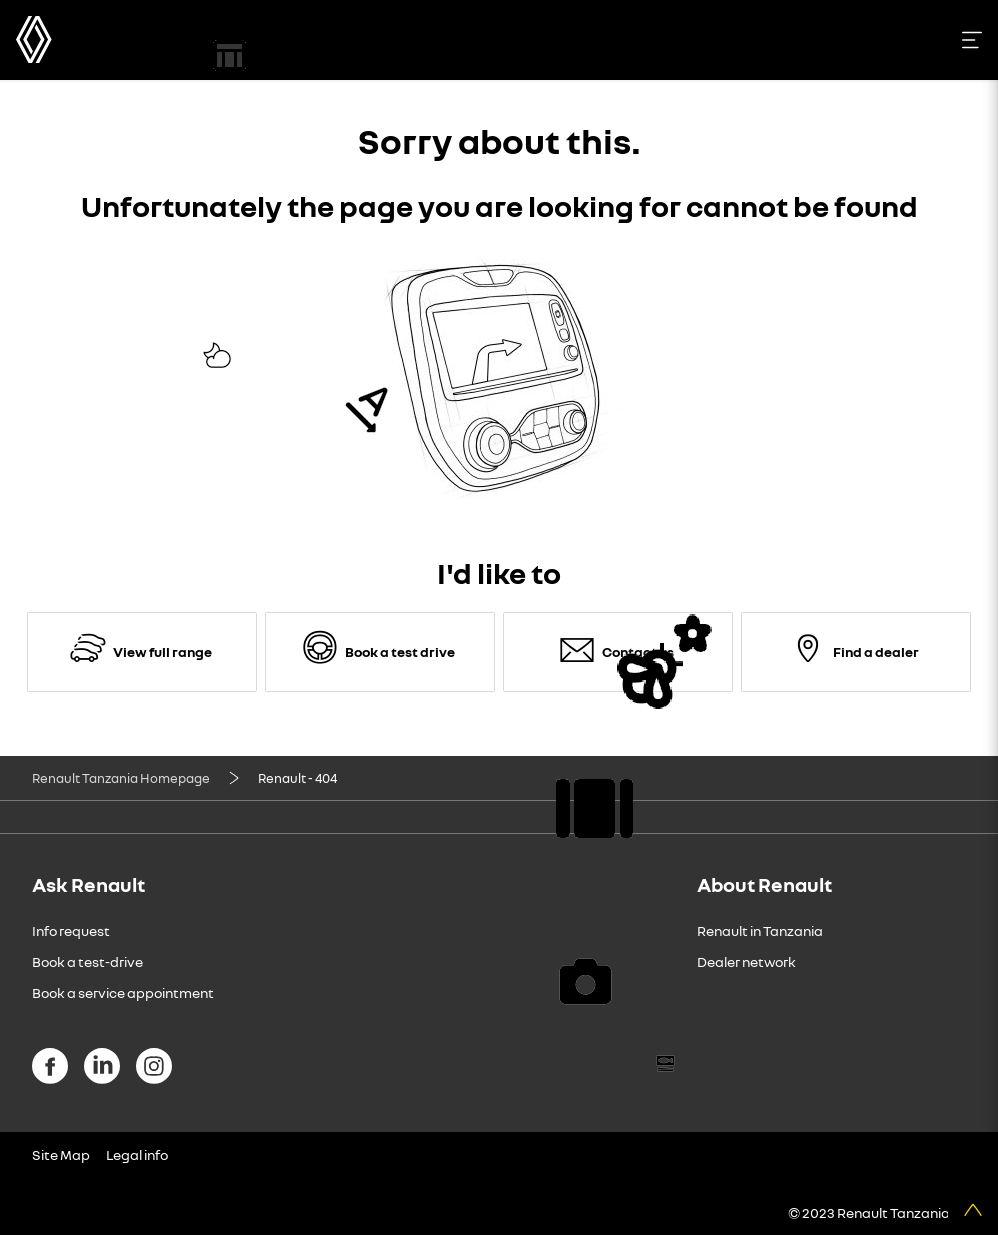 This screenshot has height=1235, width=998. What do you see at coordinates (592, 810) in the screenshot?
I see `switch to array or column view layout` at bounding box center [592, 810].